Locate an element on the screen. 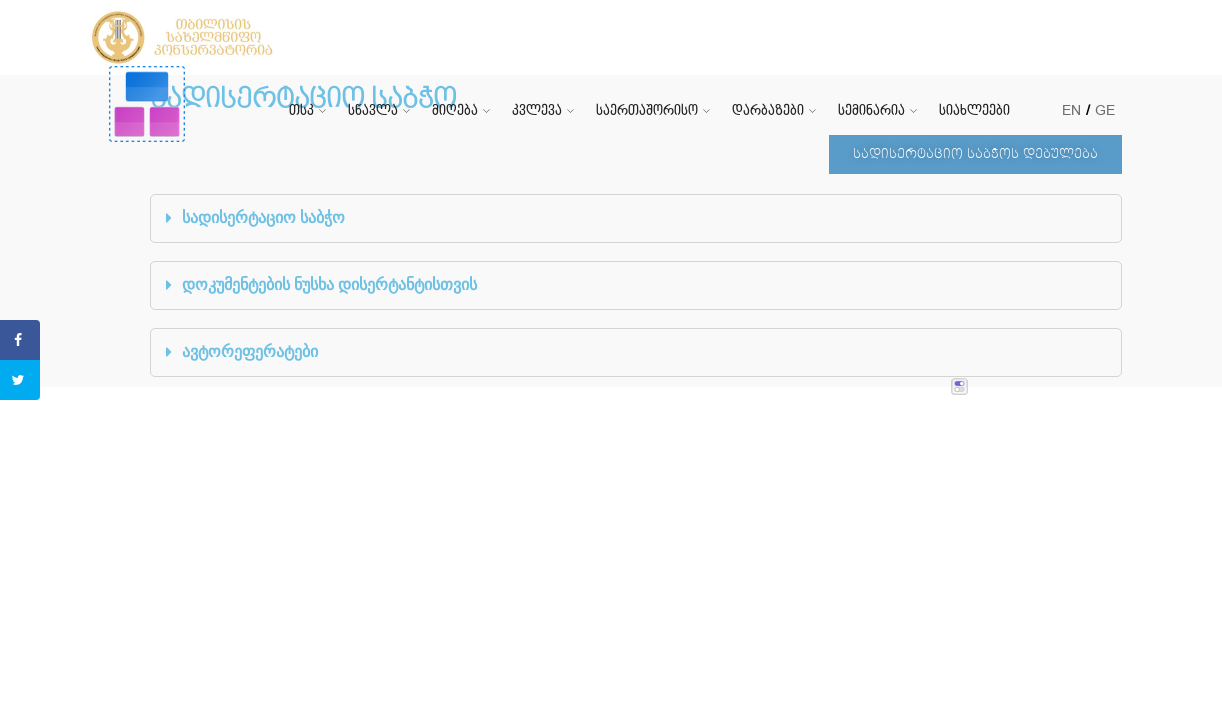 The height and width of the screenshot is (720, 1222). open desktop preferences or settings is located at coordinates (959, 386).